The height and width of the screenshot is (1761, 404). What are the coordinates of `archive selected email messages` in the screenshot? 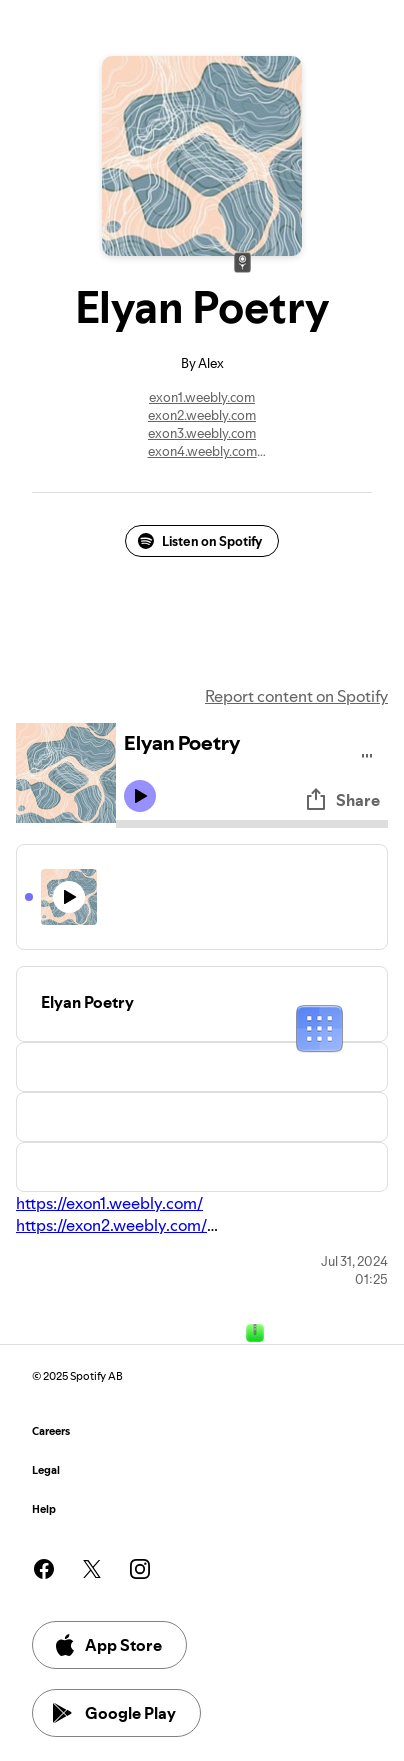 It's located at (242, 262).